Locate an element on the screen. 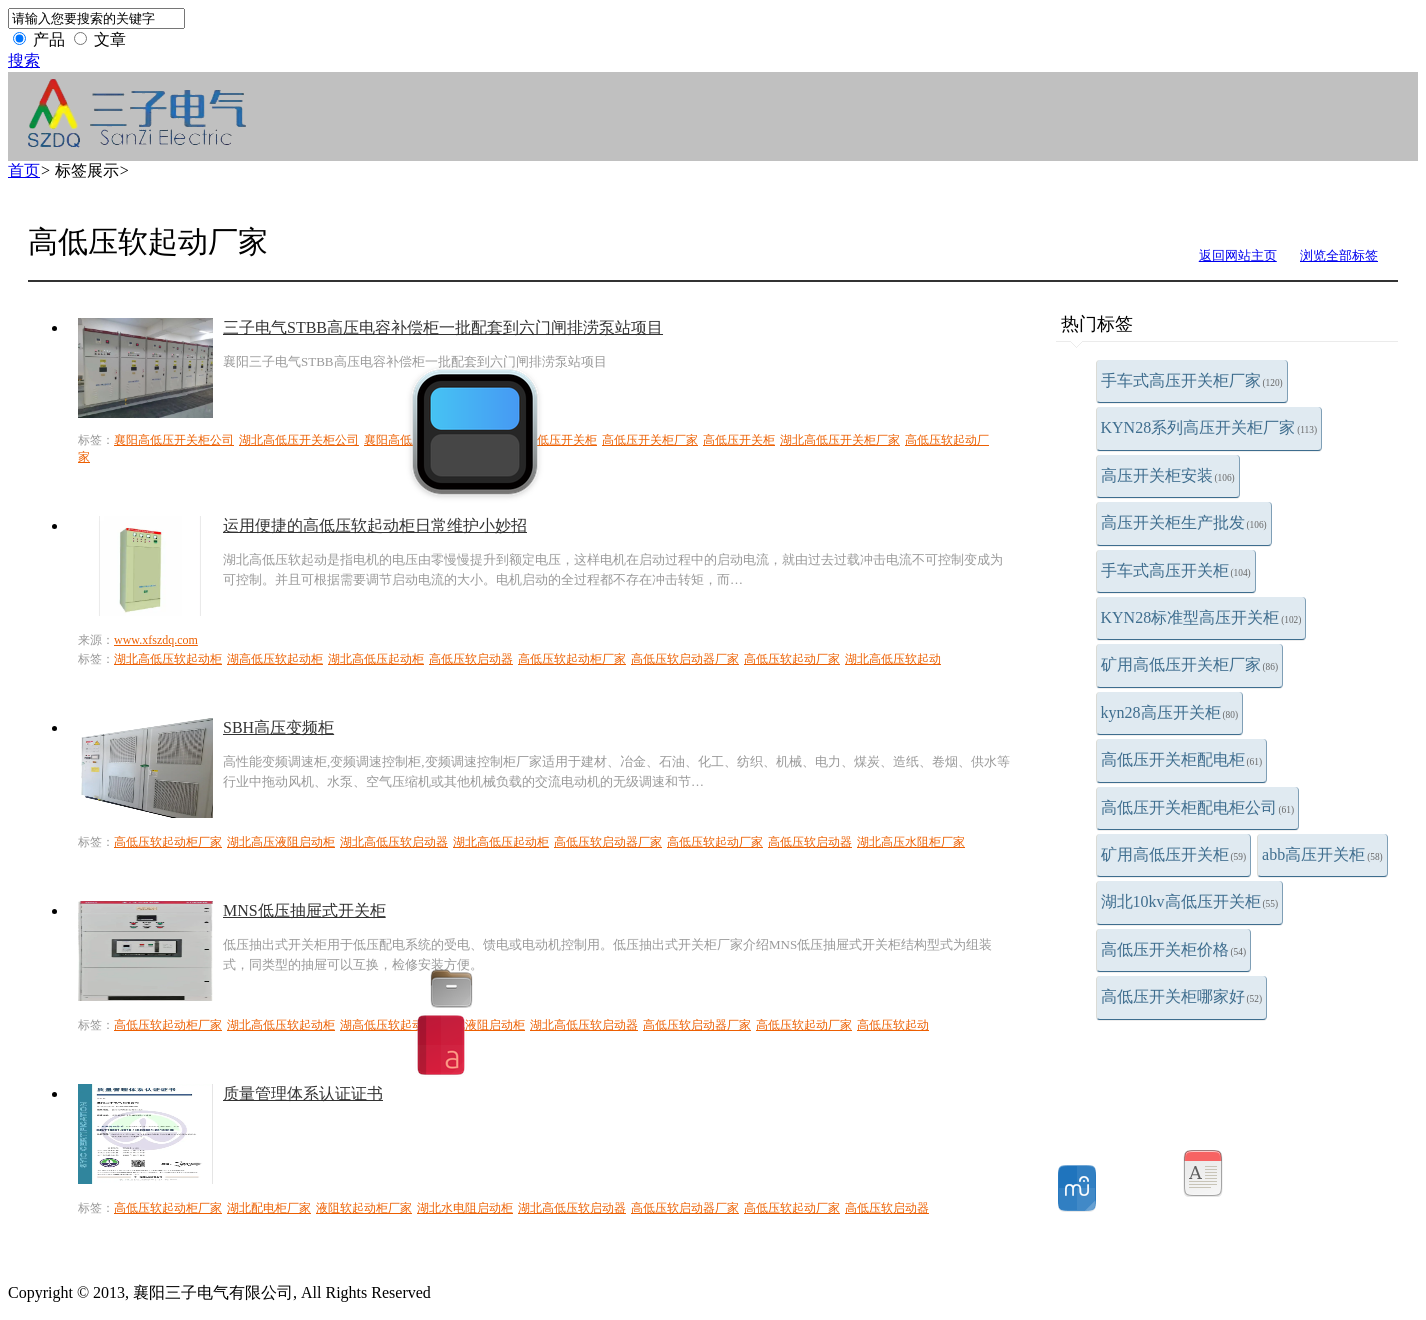 The height and width of the screenshot is (1320, 1426). open the dictionary app is located at coordinates (441, 1045).